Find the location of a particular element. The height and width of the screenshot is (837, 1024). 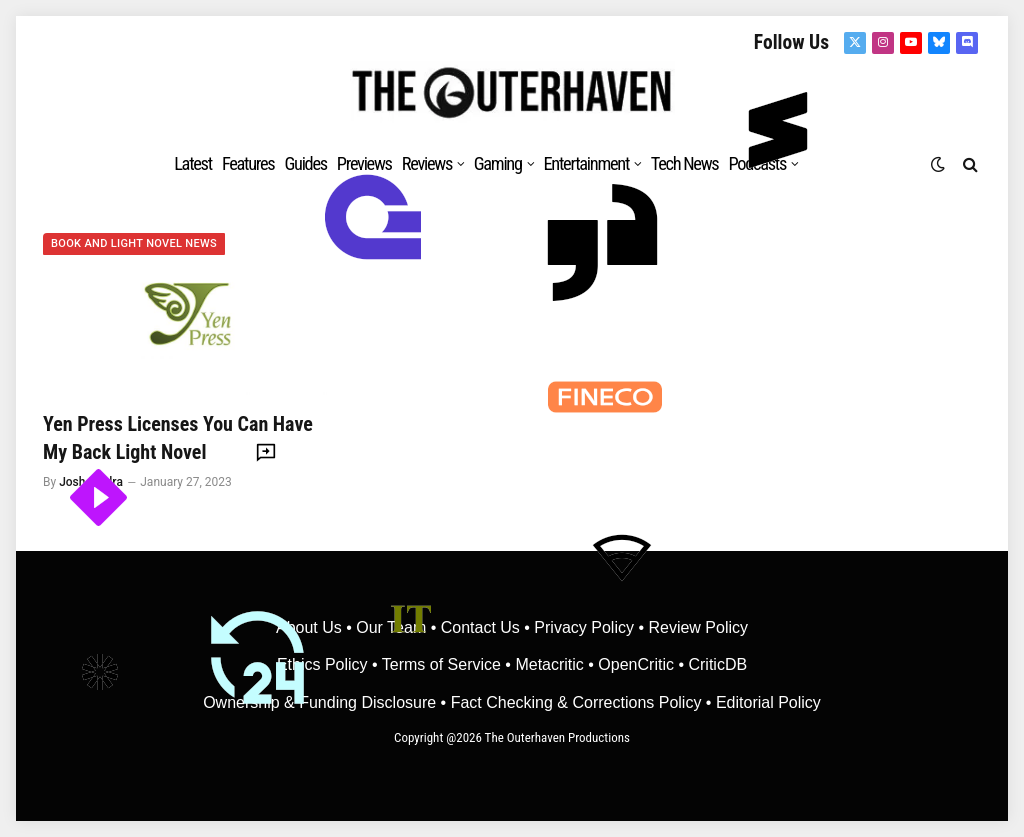

open Stremio media streaming app is located at coordinates (98, 497).